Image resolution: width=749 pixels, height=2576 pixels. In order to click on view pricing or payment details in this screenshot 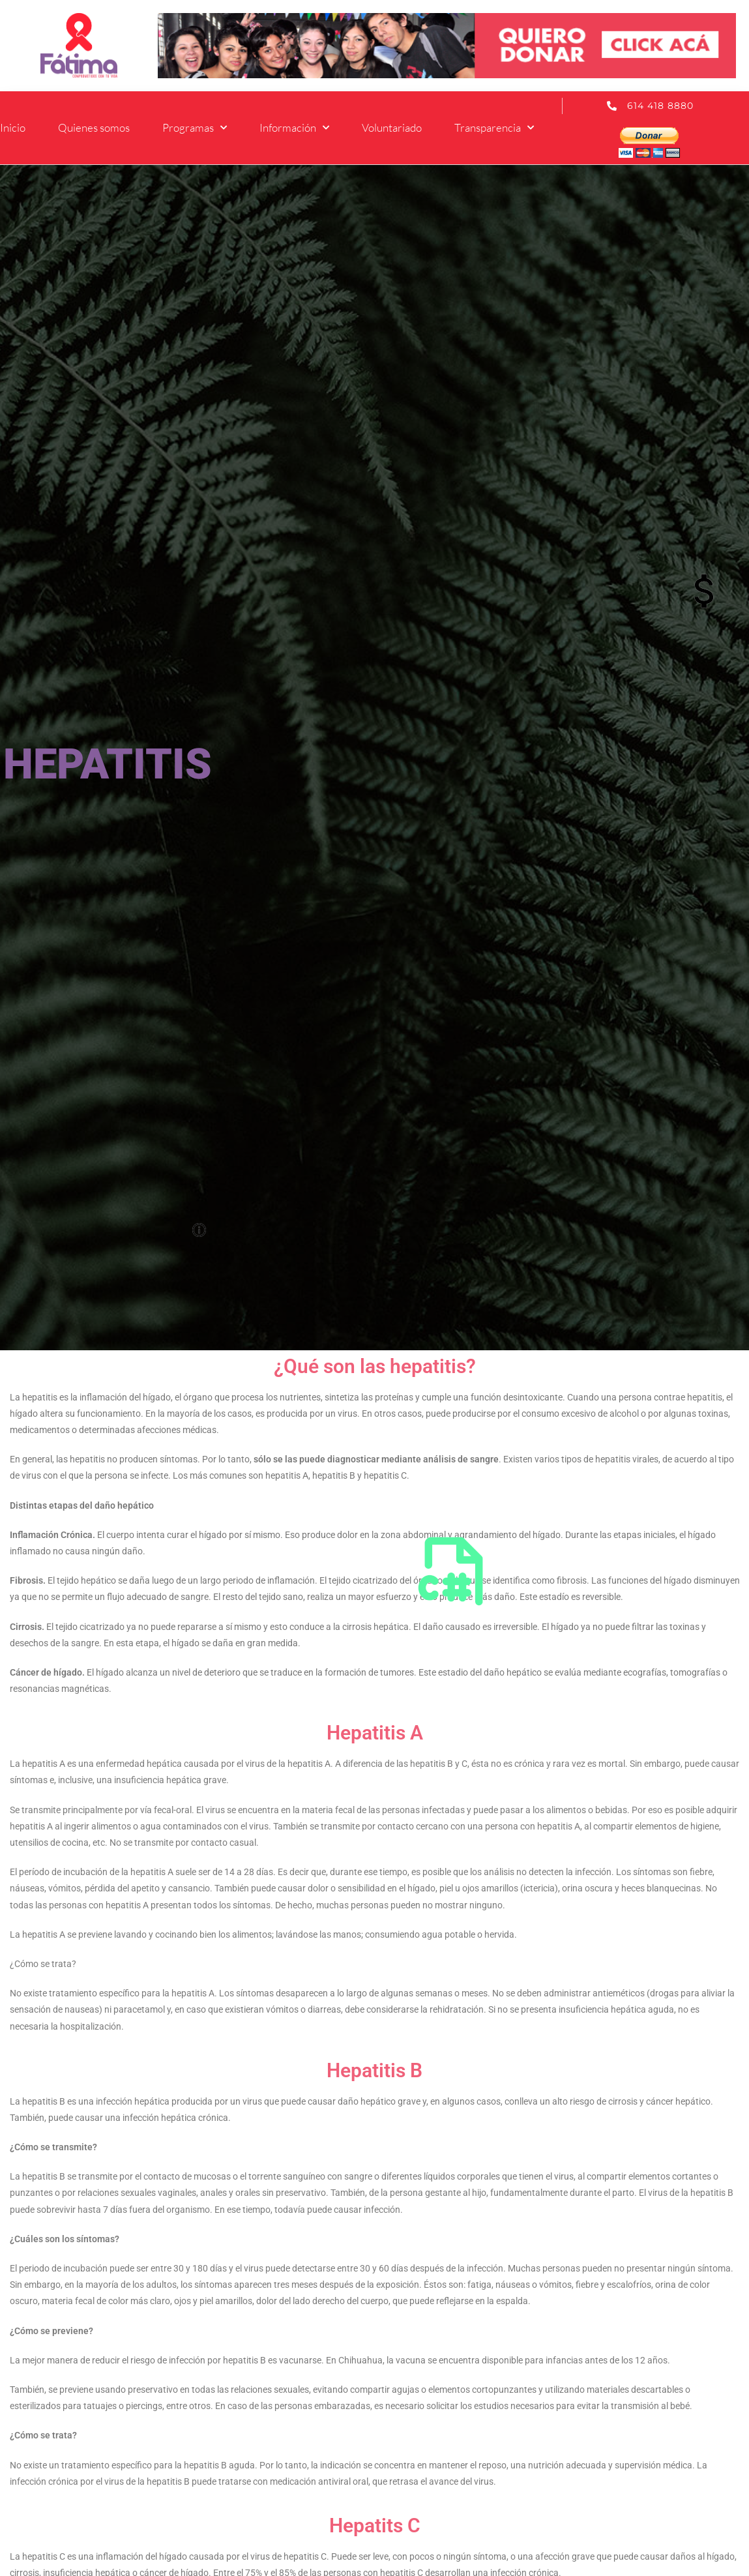, I will do `click(705, 591)`.